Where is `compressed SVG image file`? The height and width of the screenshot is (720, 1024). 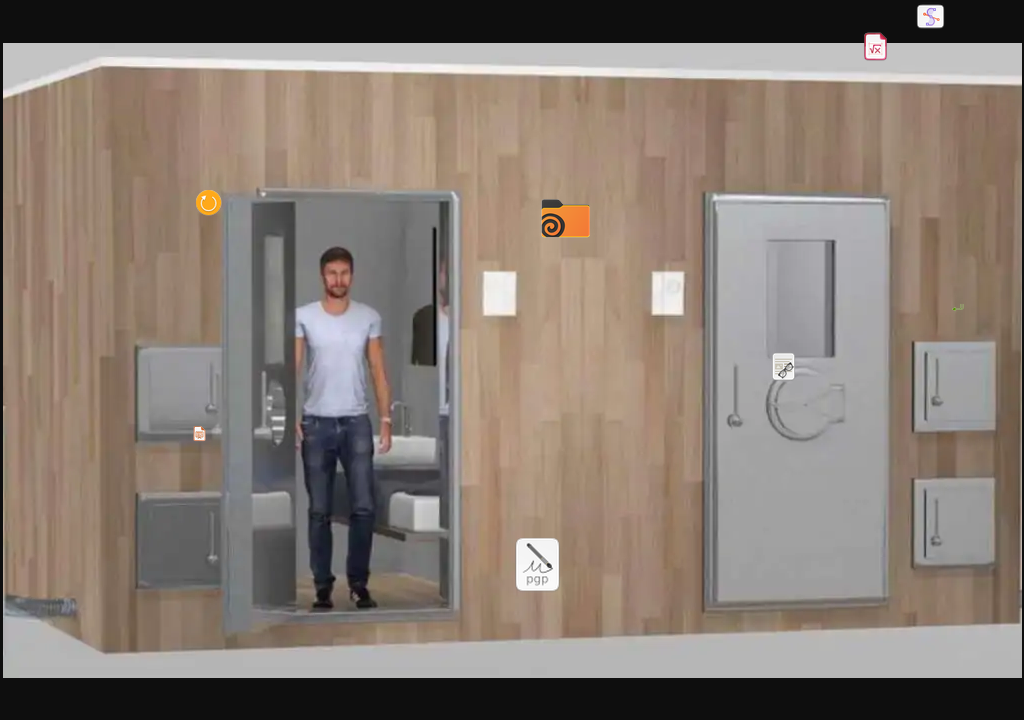 compressed SVG image file is located at coordinates (930, 15).